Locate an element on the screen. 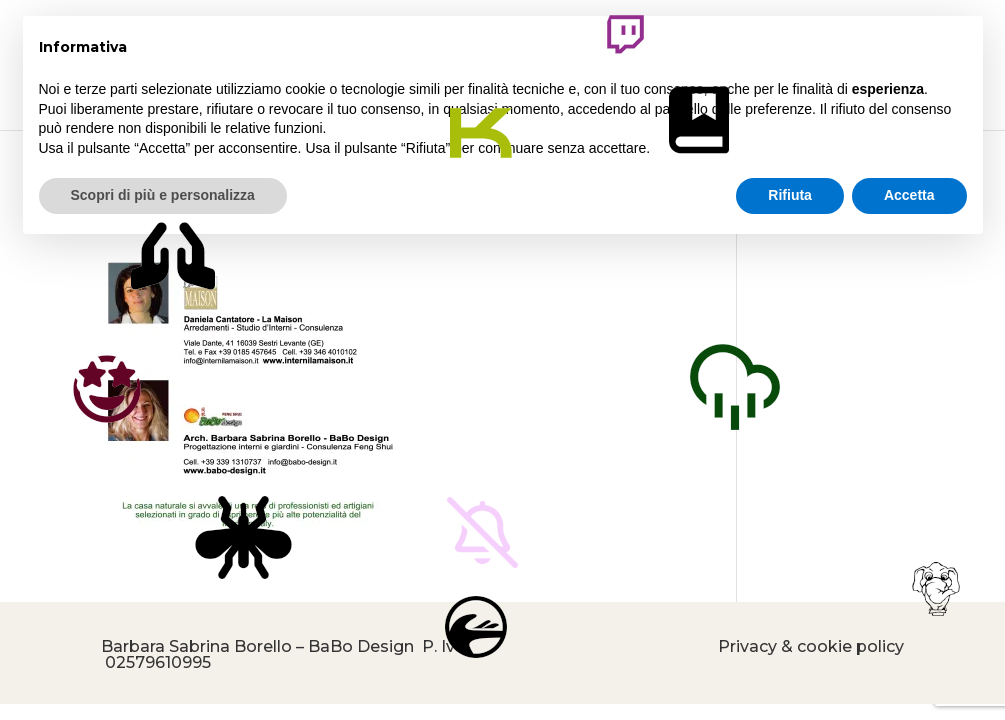 The width and height of the screenshot is (1005, 720). express gratitude or thankfulness is located at coordinates (173, 256).